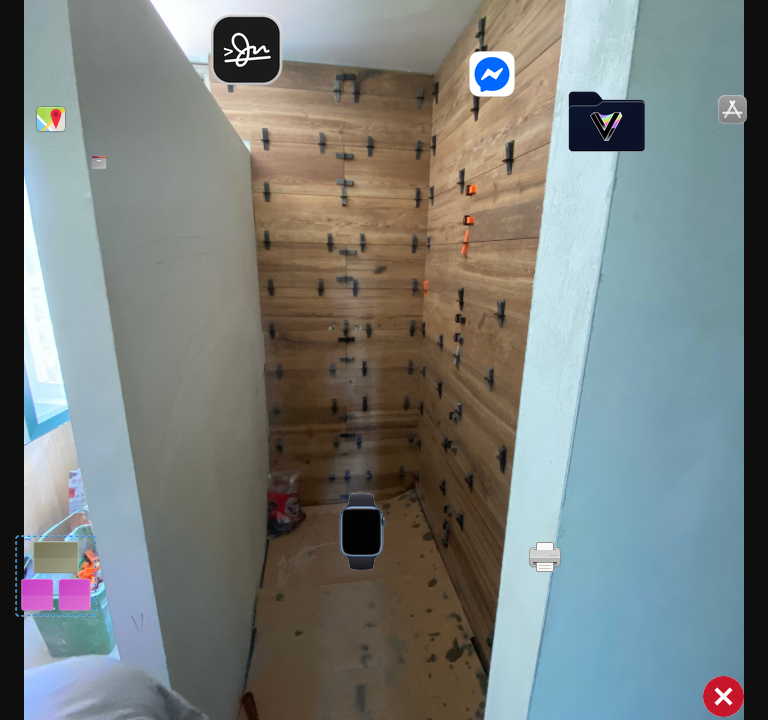  I want to click on apple watch series 8 device icon, so click(361, 531).